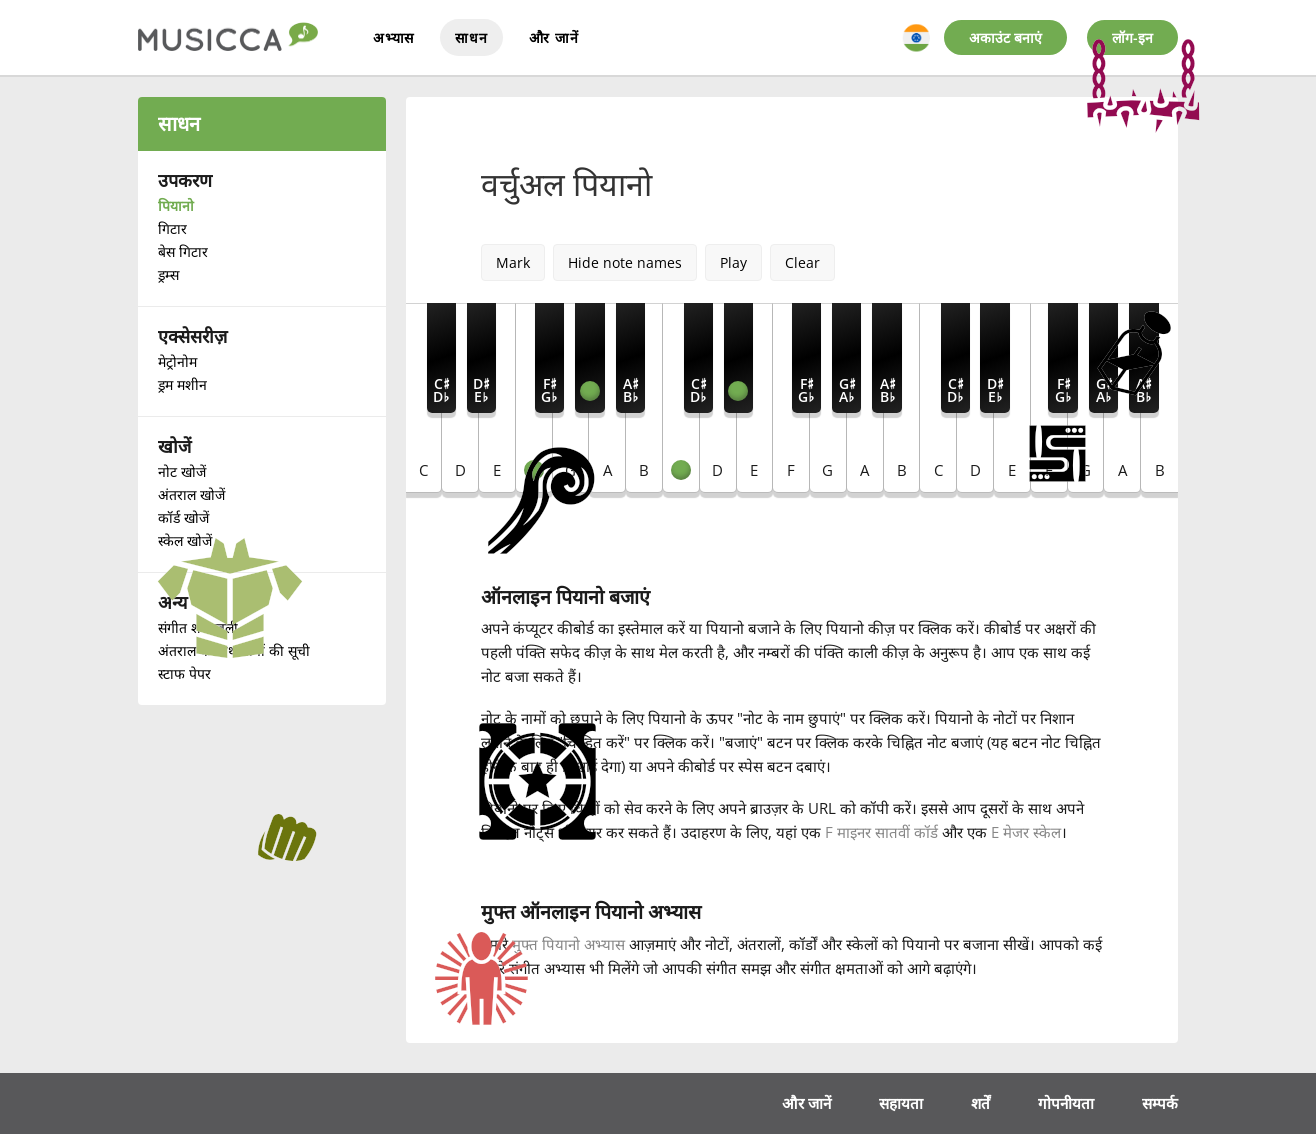 Image resolution: width=1316 pixels, height=1134 pixels. Describe the element at coordinates (537, 781) in the screenshot. I see `imperial faction or empire team selector` at that location.